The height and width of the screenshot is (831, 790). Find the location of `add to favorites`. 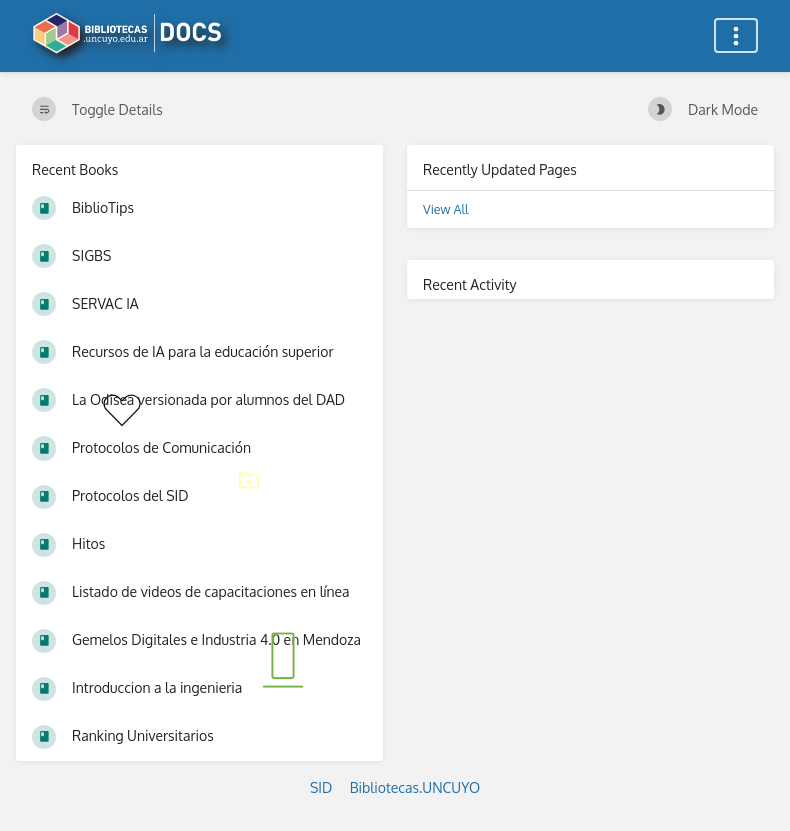

add to favorites is located at coordinates (122, 409).